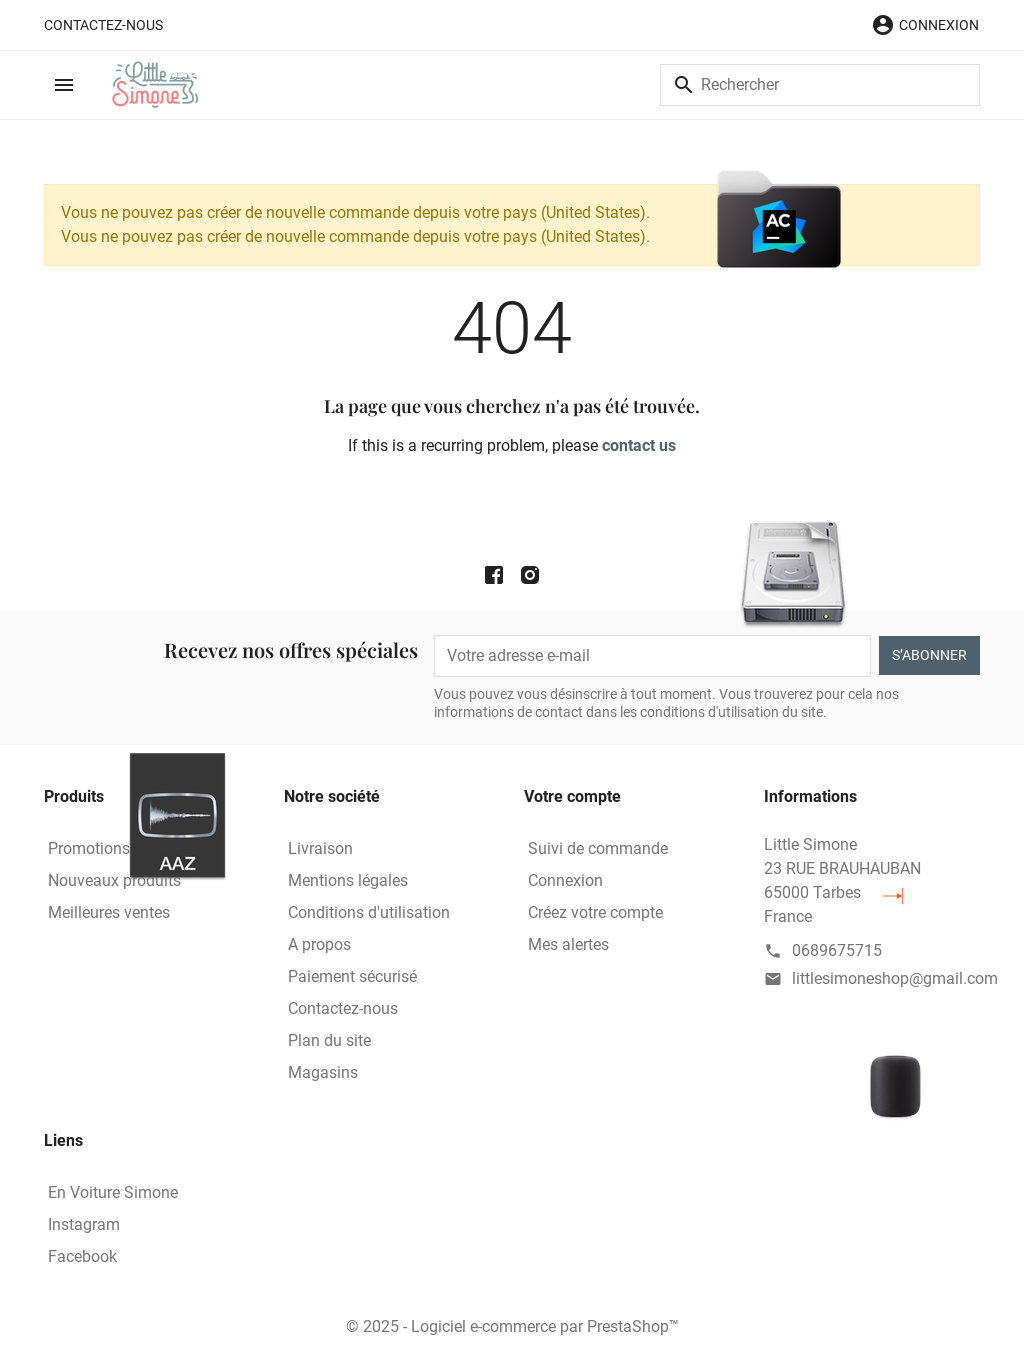  I want to click on apple homepod smart speaker device, so click(895, 1087).